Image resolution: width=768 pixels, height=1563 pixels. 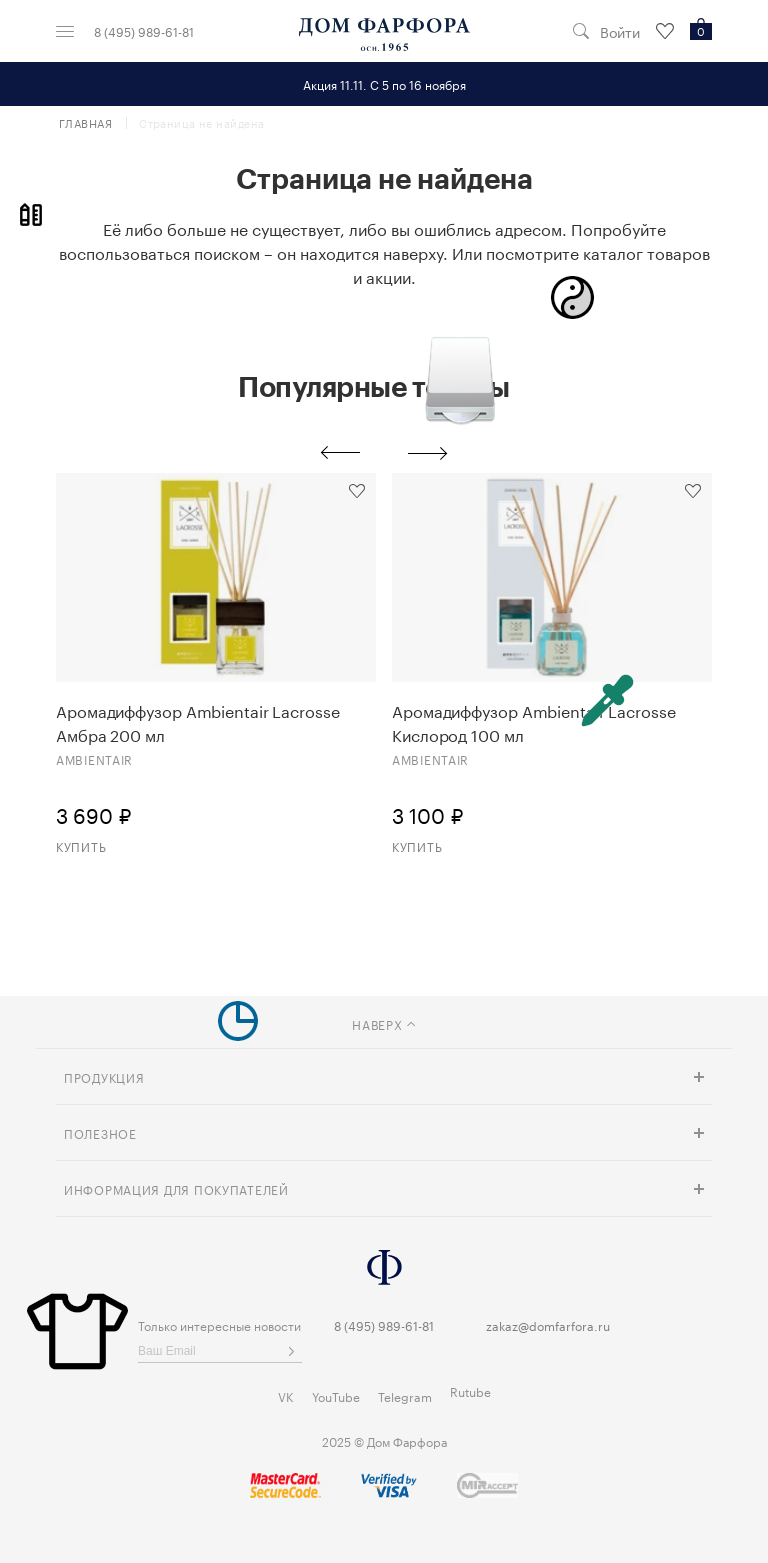 What do you see at coordinates (458, 381) in the screenshot?
I see `access optical disc drive` at bounding box center [458, 381].